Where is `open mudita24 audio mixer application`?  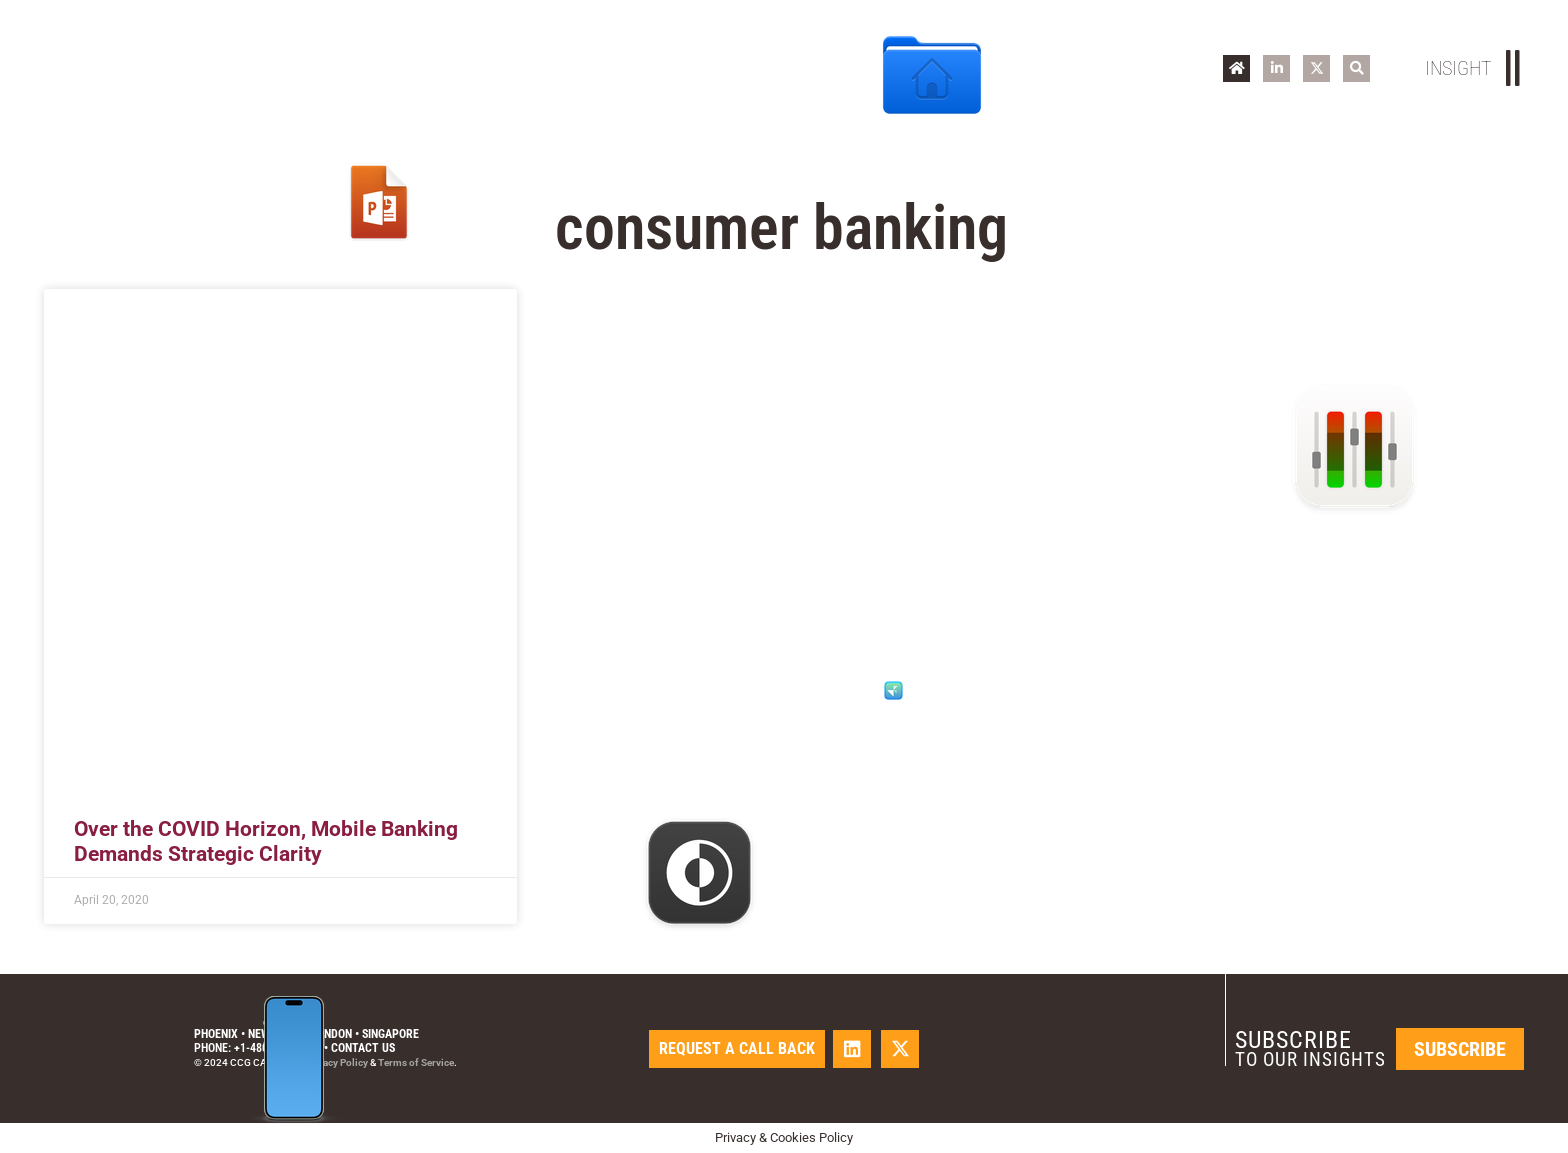 open mudita24 audio mixer application is located at coordinates (1354, 447).